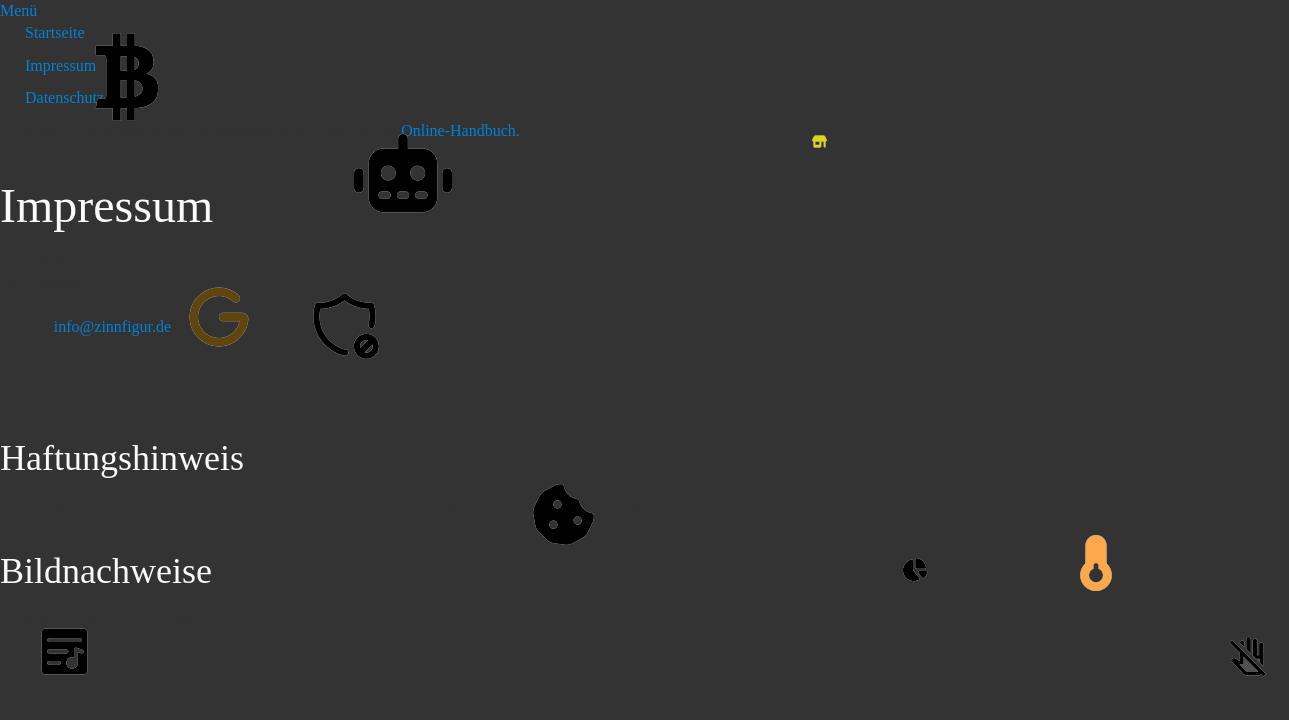 This screenshot has width=1289, height=720. What do you see at coordinates (219, 317) in the screenshot?
I see `indicates items starting with the letter G` at bounding box center [219, 317].